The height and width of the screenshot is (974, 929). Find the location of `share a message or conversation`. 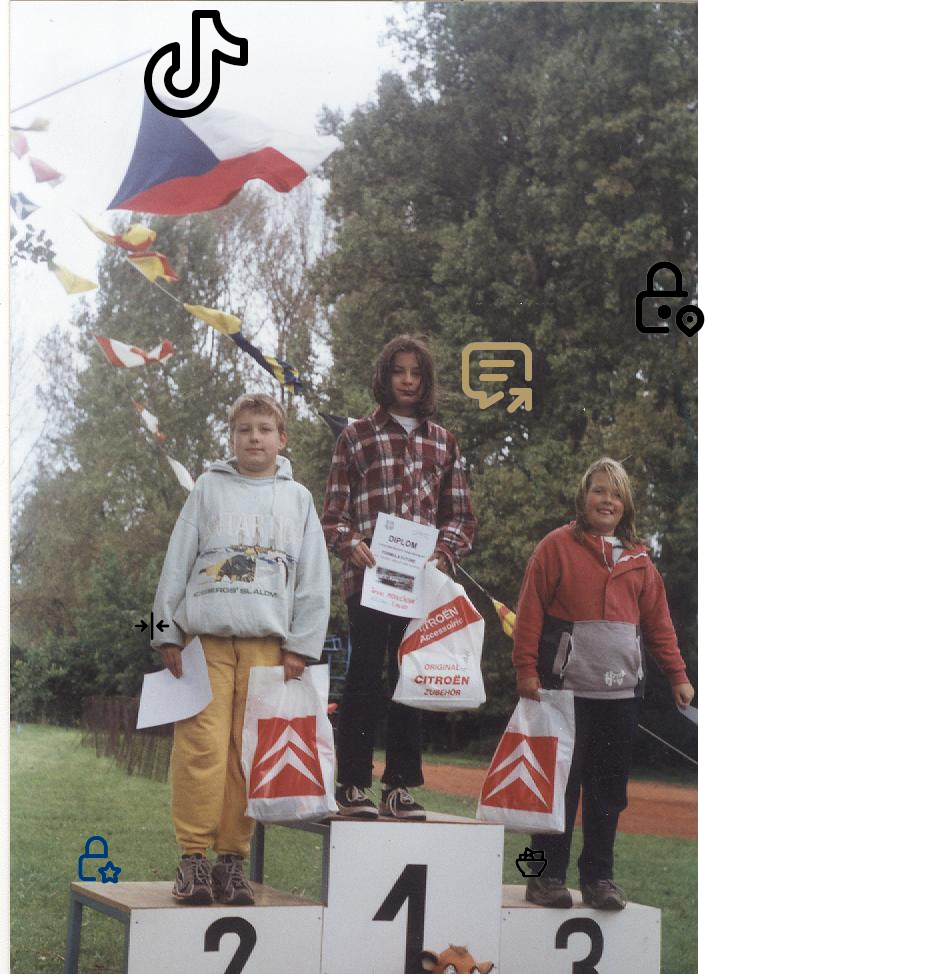

share a message or conversation is located at coordinates (497, 374).